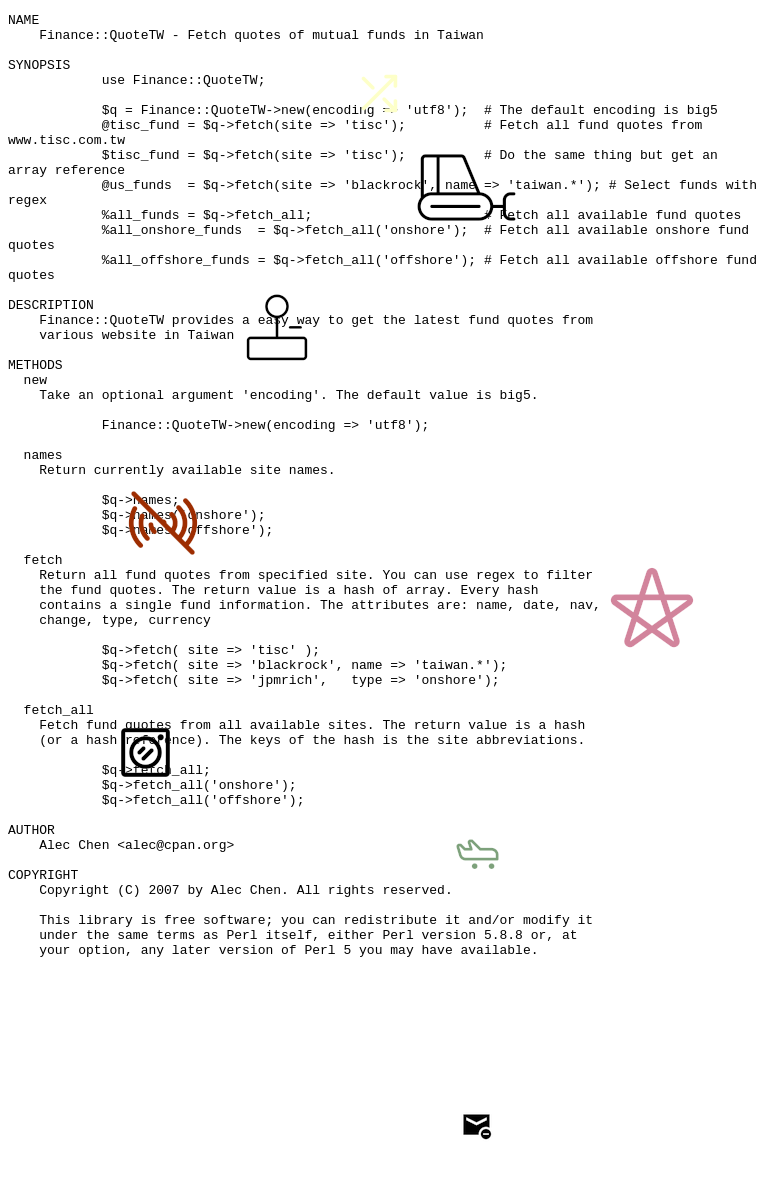 This screenshot has width=768, height=1178. I want to click on unsubscribe from a mailing list, so click(476, 1127).